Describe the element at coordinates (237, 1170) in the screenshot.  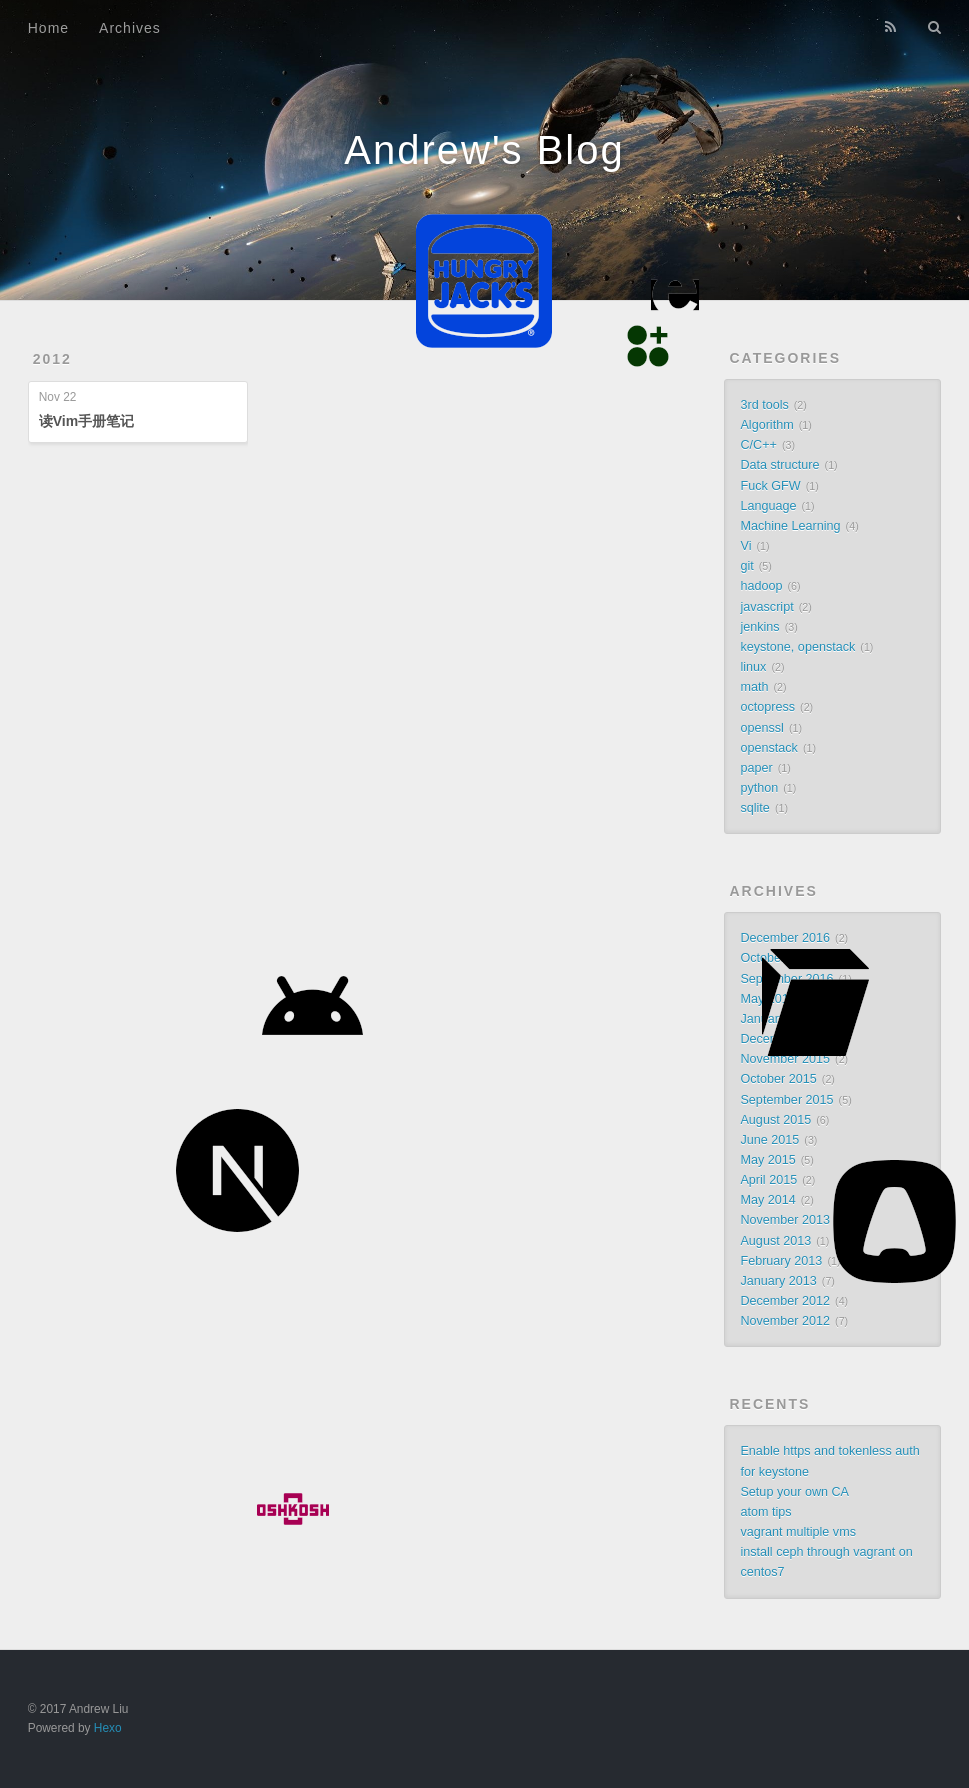
I see `Next.js framework logo` at that location.